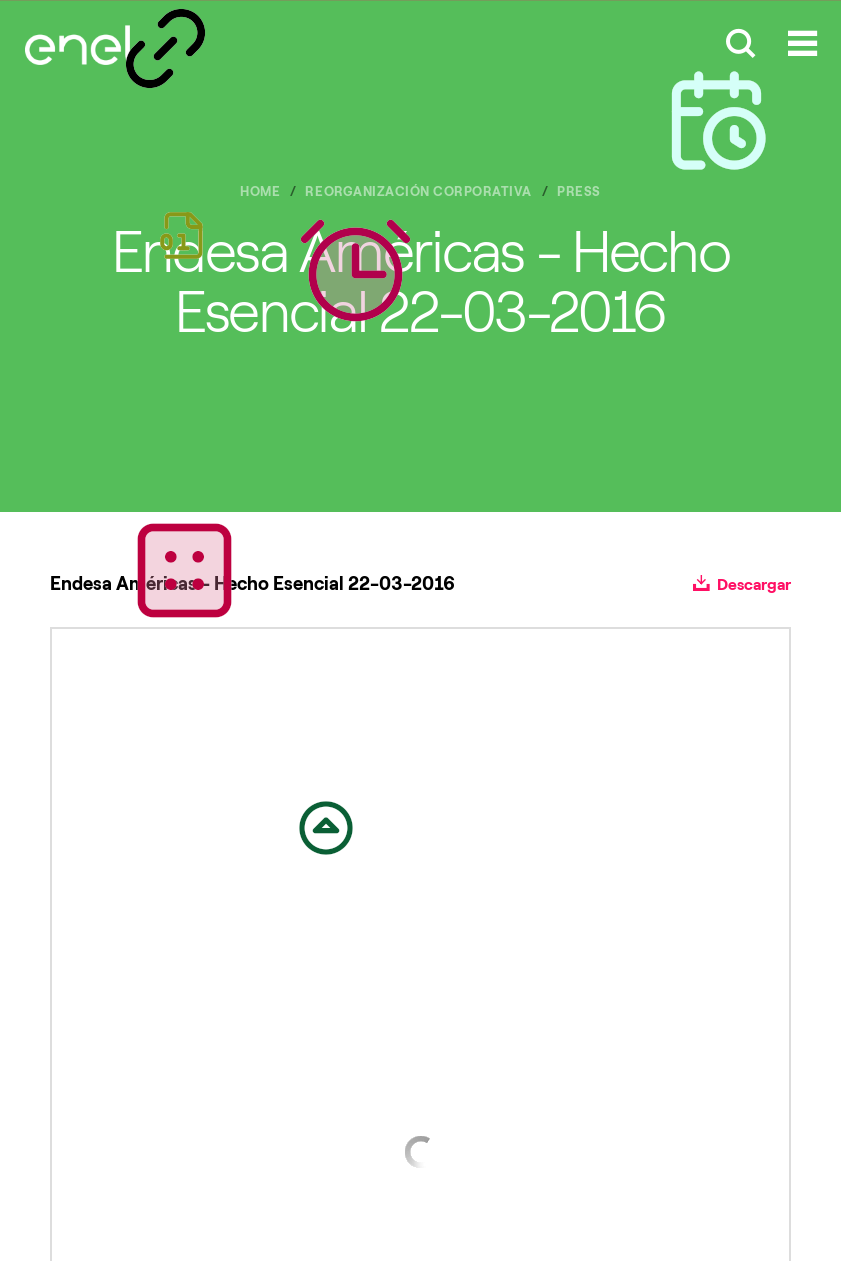 The height and width of the screenshot is (1261, 841). Describe the element at coordinates (184, 570) in the screenshot. I see `represents a dice roll result of four` at that location.